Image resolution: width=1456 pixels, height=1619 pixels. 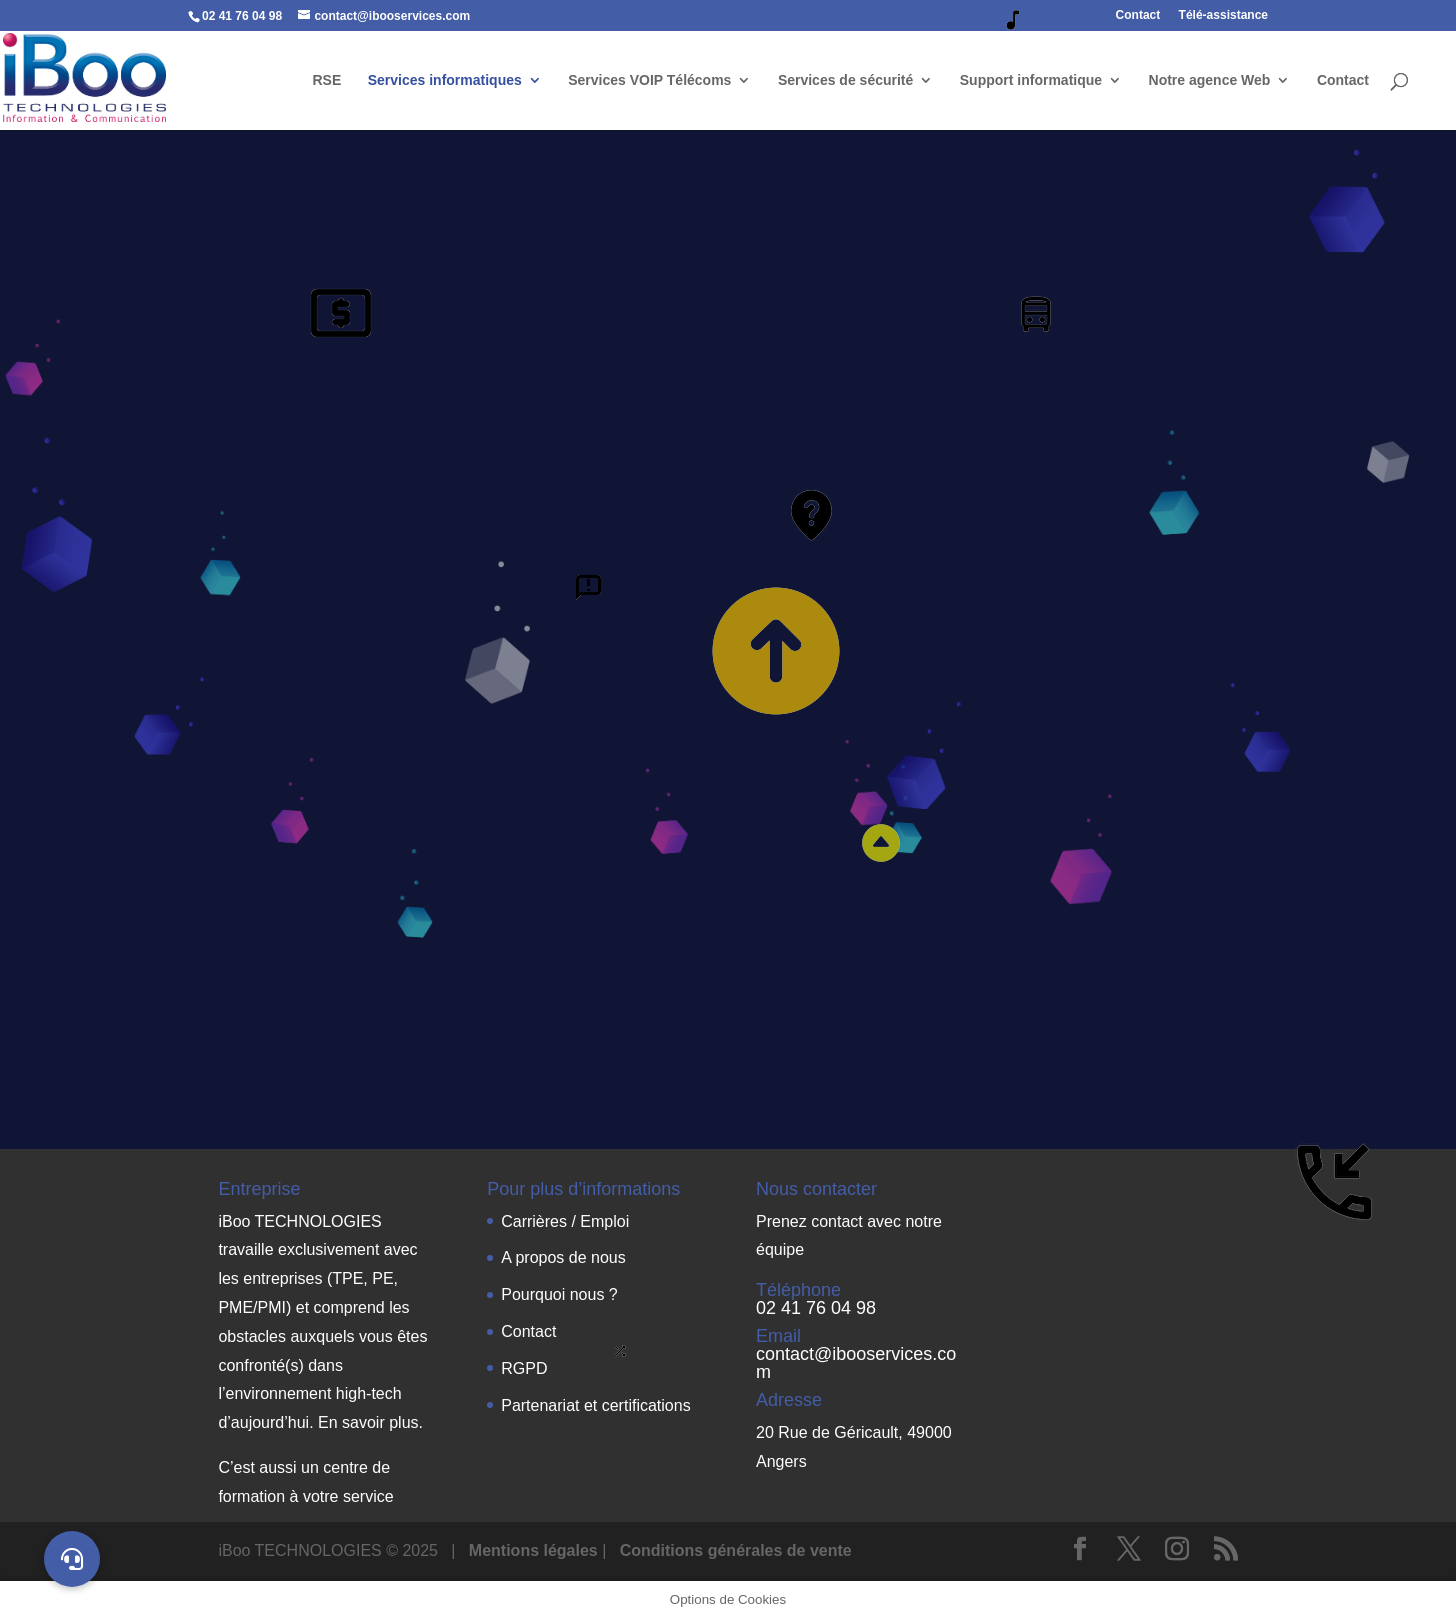 What do you see at coordinates (620, 1351) in the screenshot?
I see `shuffle playlist or queue` at bounding box center [620, 1351].